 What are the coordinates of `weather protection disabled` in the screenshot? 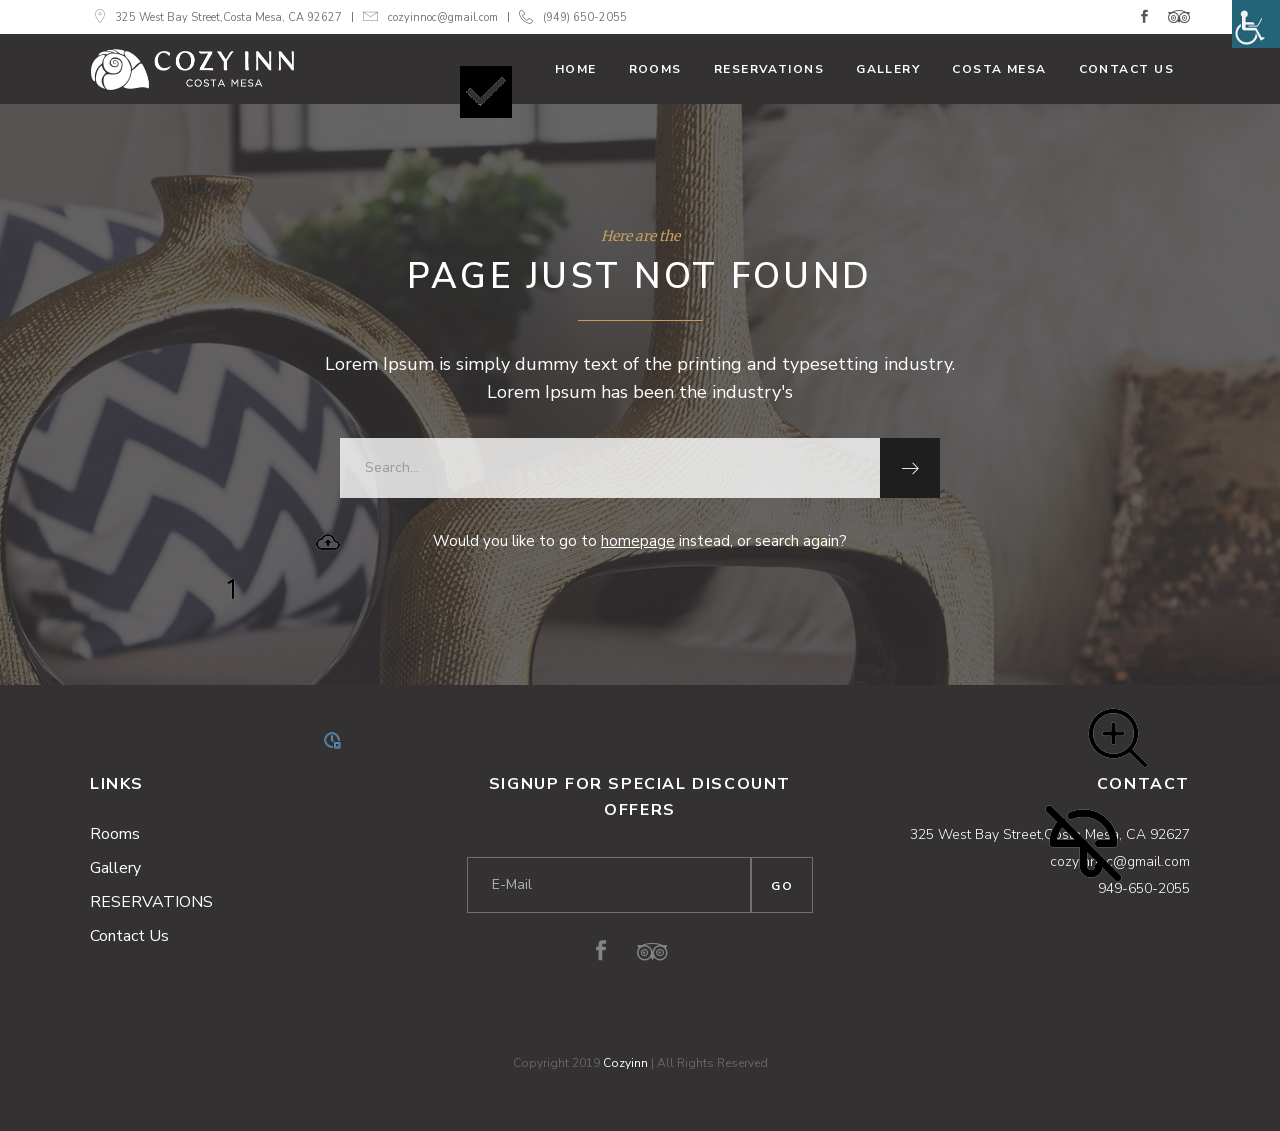 It's located at (1083, 843).